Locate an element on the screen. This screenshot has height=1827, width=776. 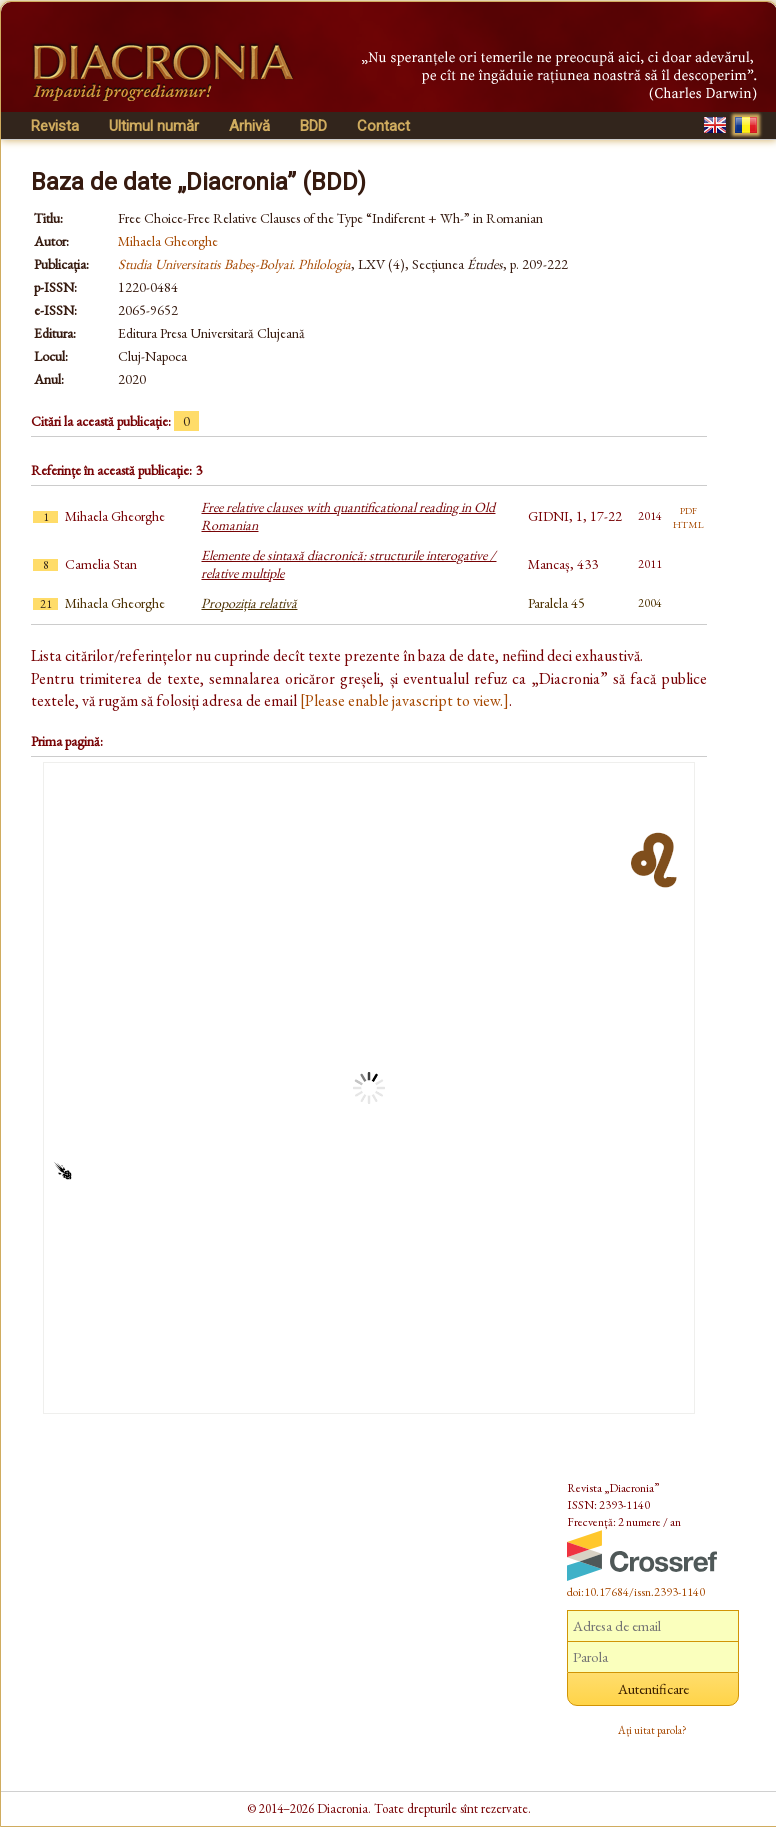
activate steam or vapor ability is located at coordinates (62, 1170).